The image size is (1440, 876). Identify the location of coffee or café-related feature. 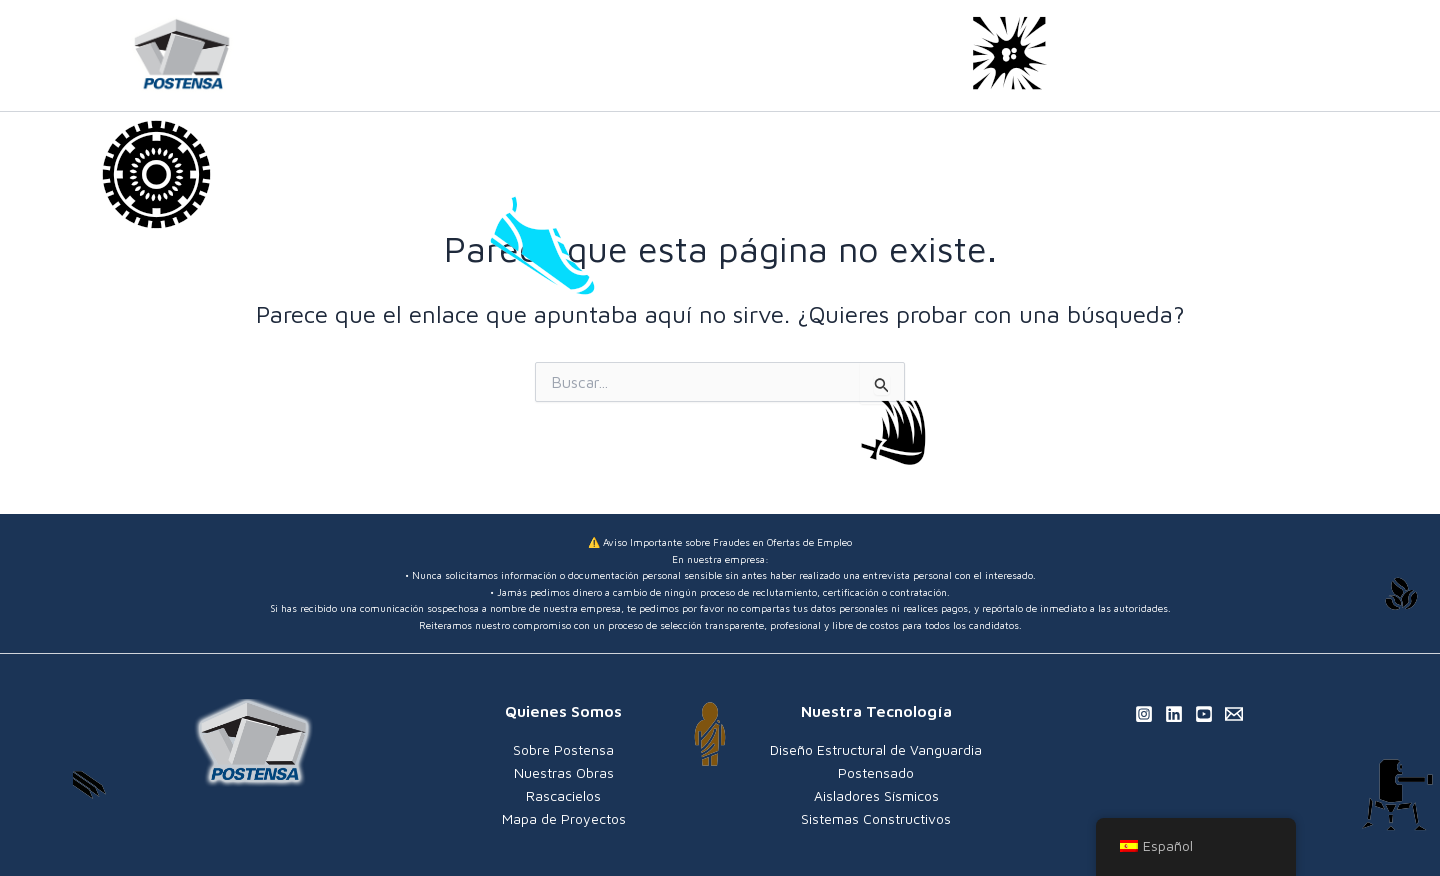
(1401, 593).